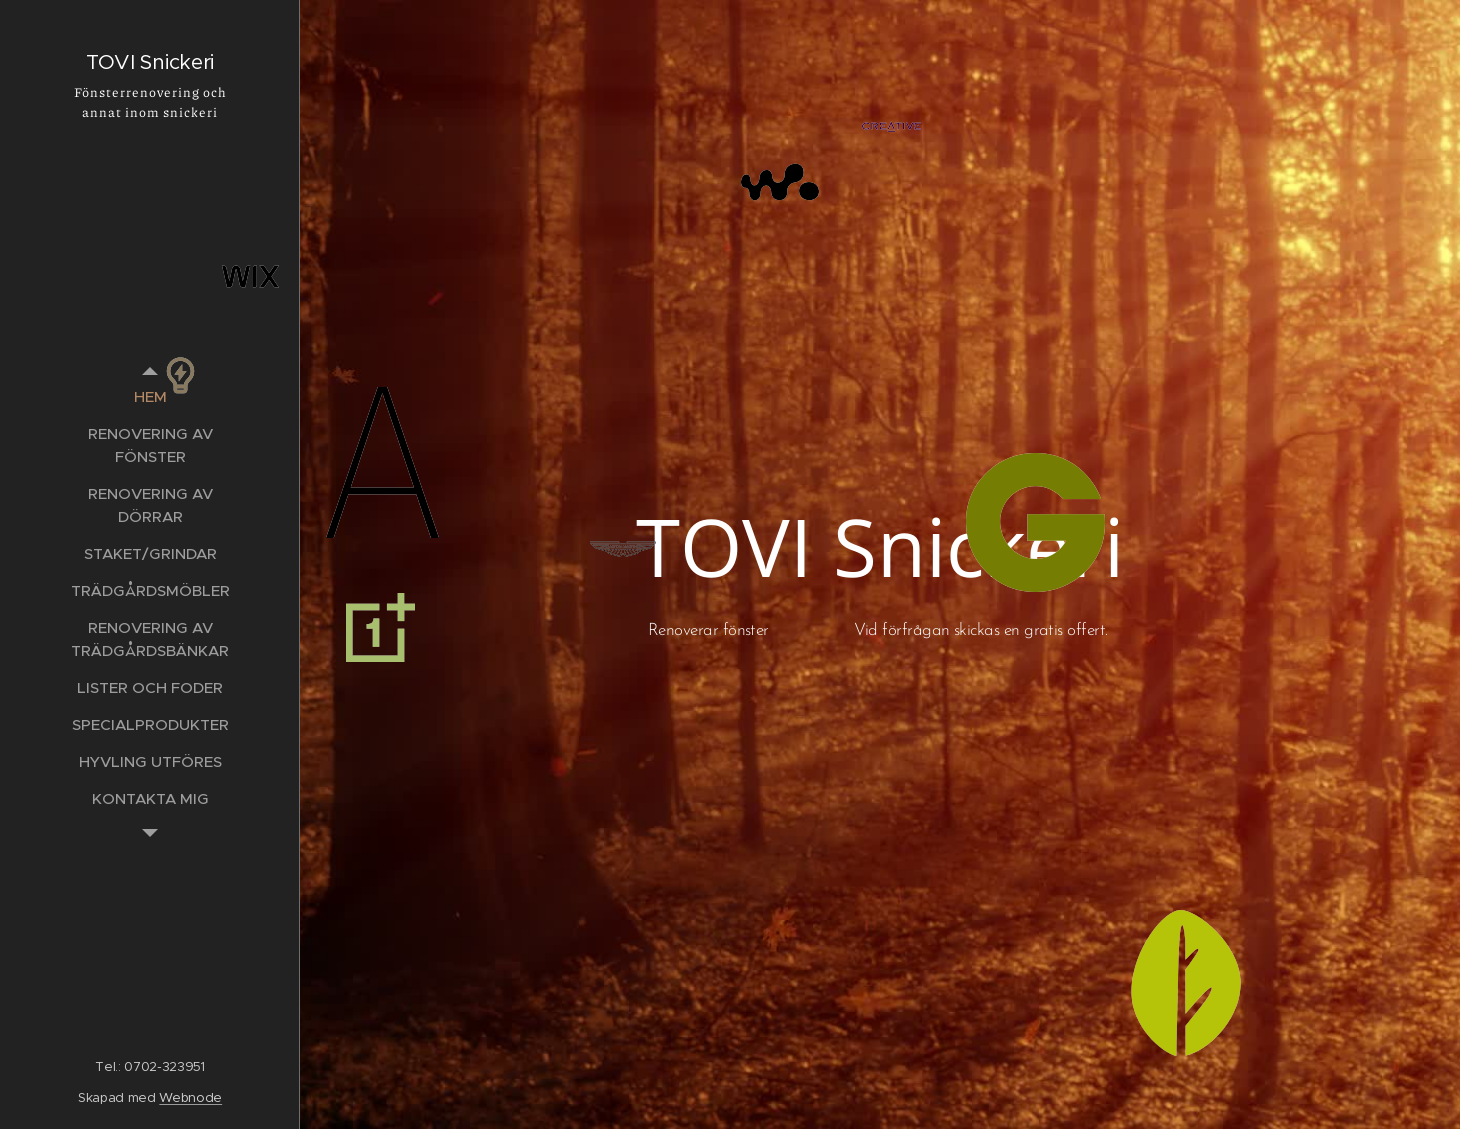  Describe the element at coordinates (380, 627) in the screenshot. I see `OnePlus brand logo` at that location.